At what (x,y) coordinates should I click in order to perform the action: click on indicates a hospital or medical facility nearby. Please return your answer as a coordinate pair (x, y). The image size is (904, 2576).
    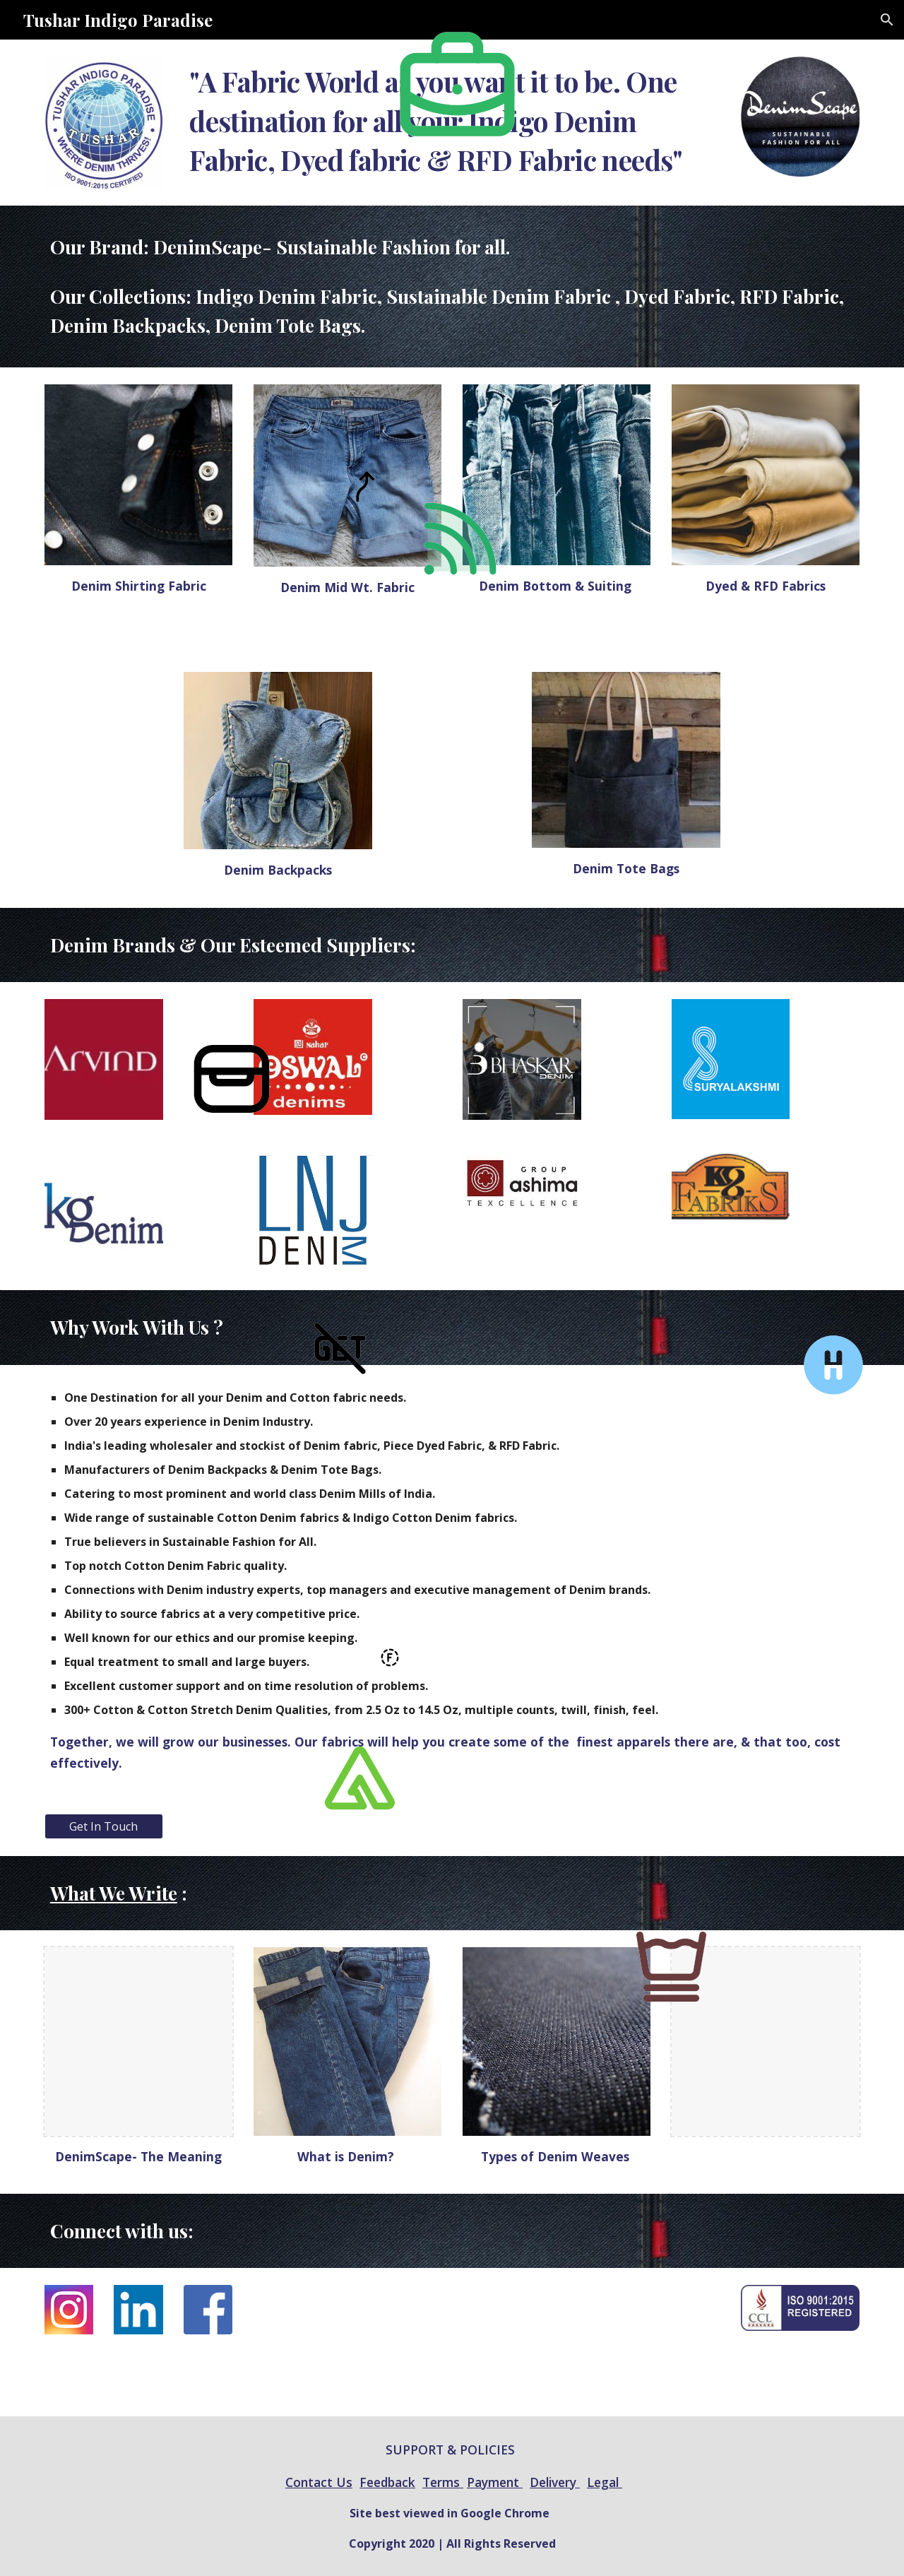
    Looking at the image, I should click on (833, 1365).